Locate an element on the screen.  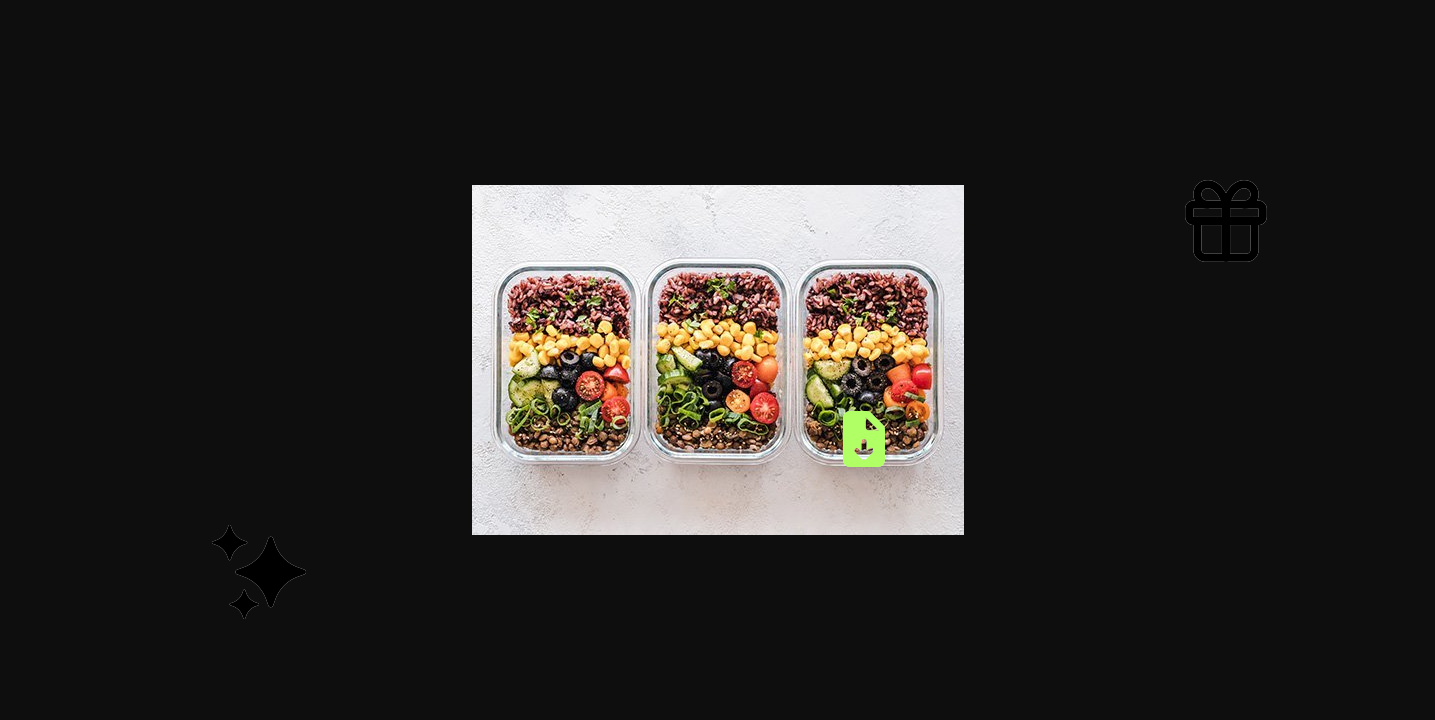
indicates AI-generated or enhanced content is located at coordinates (259, 572).